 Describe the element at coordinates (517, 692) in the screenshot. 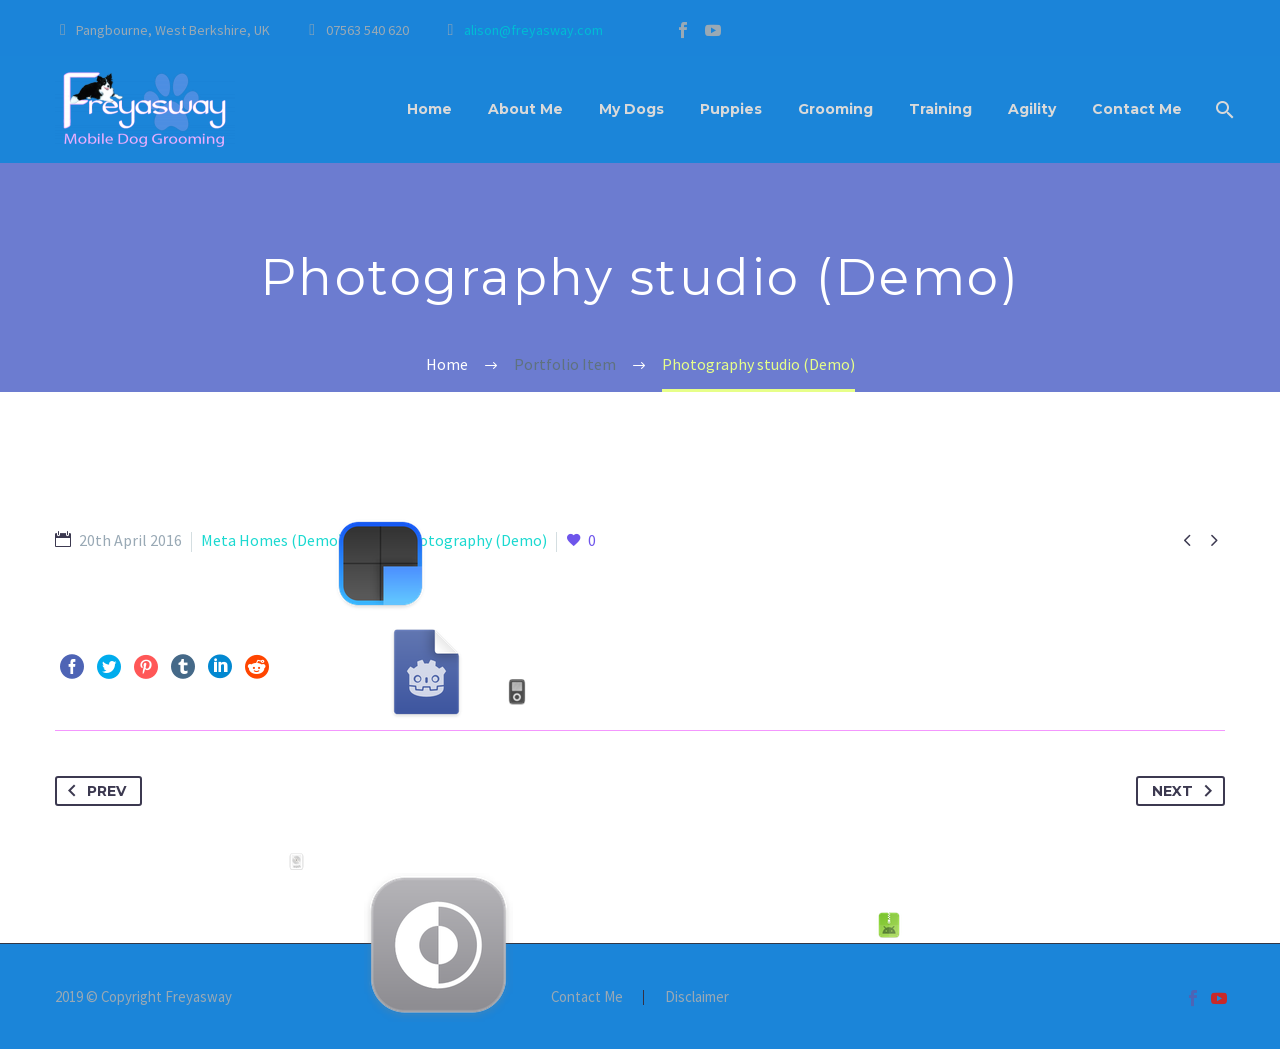

I see `multimedia player device icon` at that location.